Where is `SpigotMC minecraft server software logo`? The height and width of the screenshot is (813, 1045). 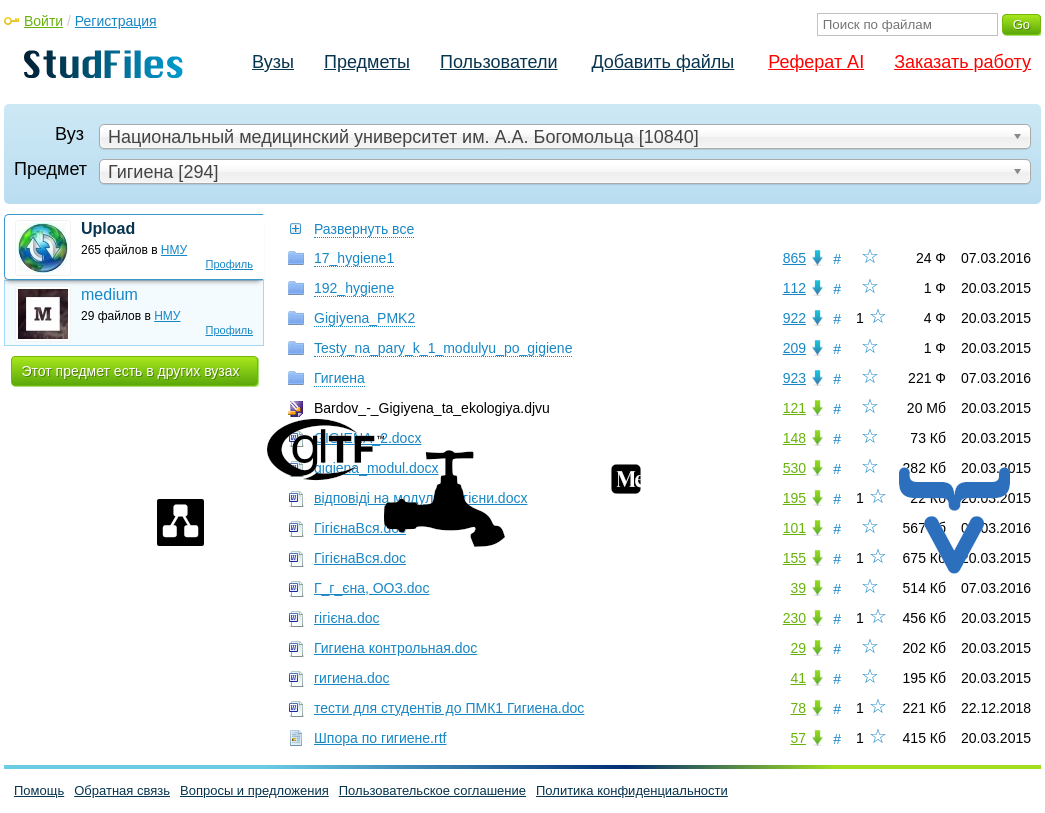
SpigotMC minecraft server software logo is located at coordinates (444, 498).